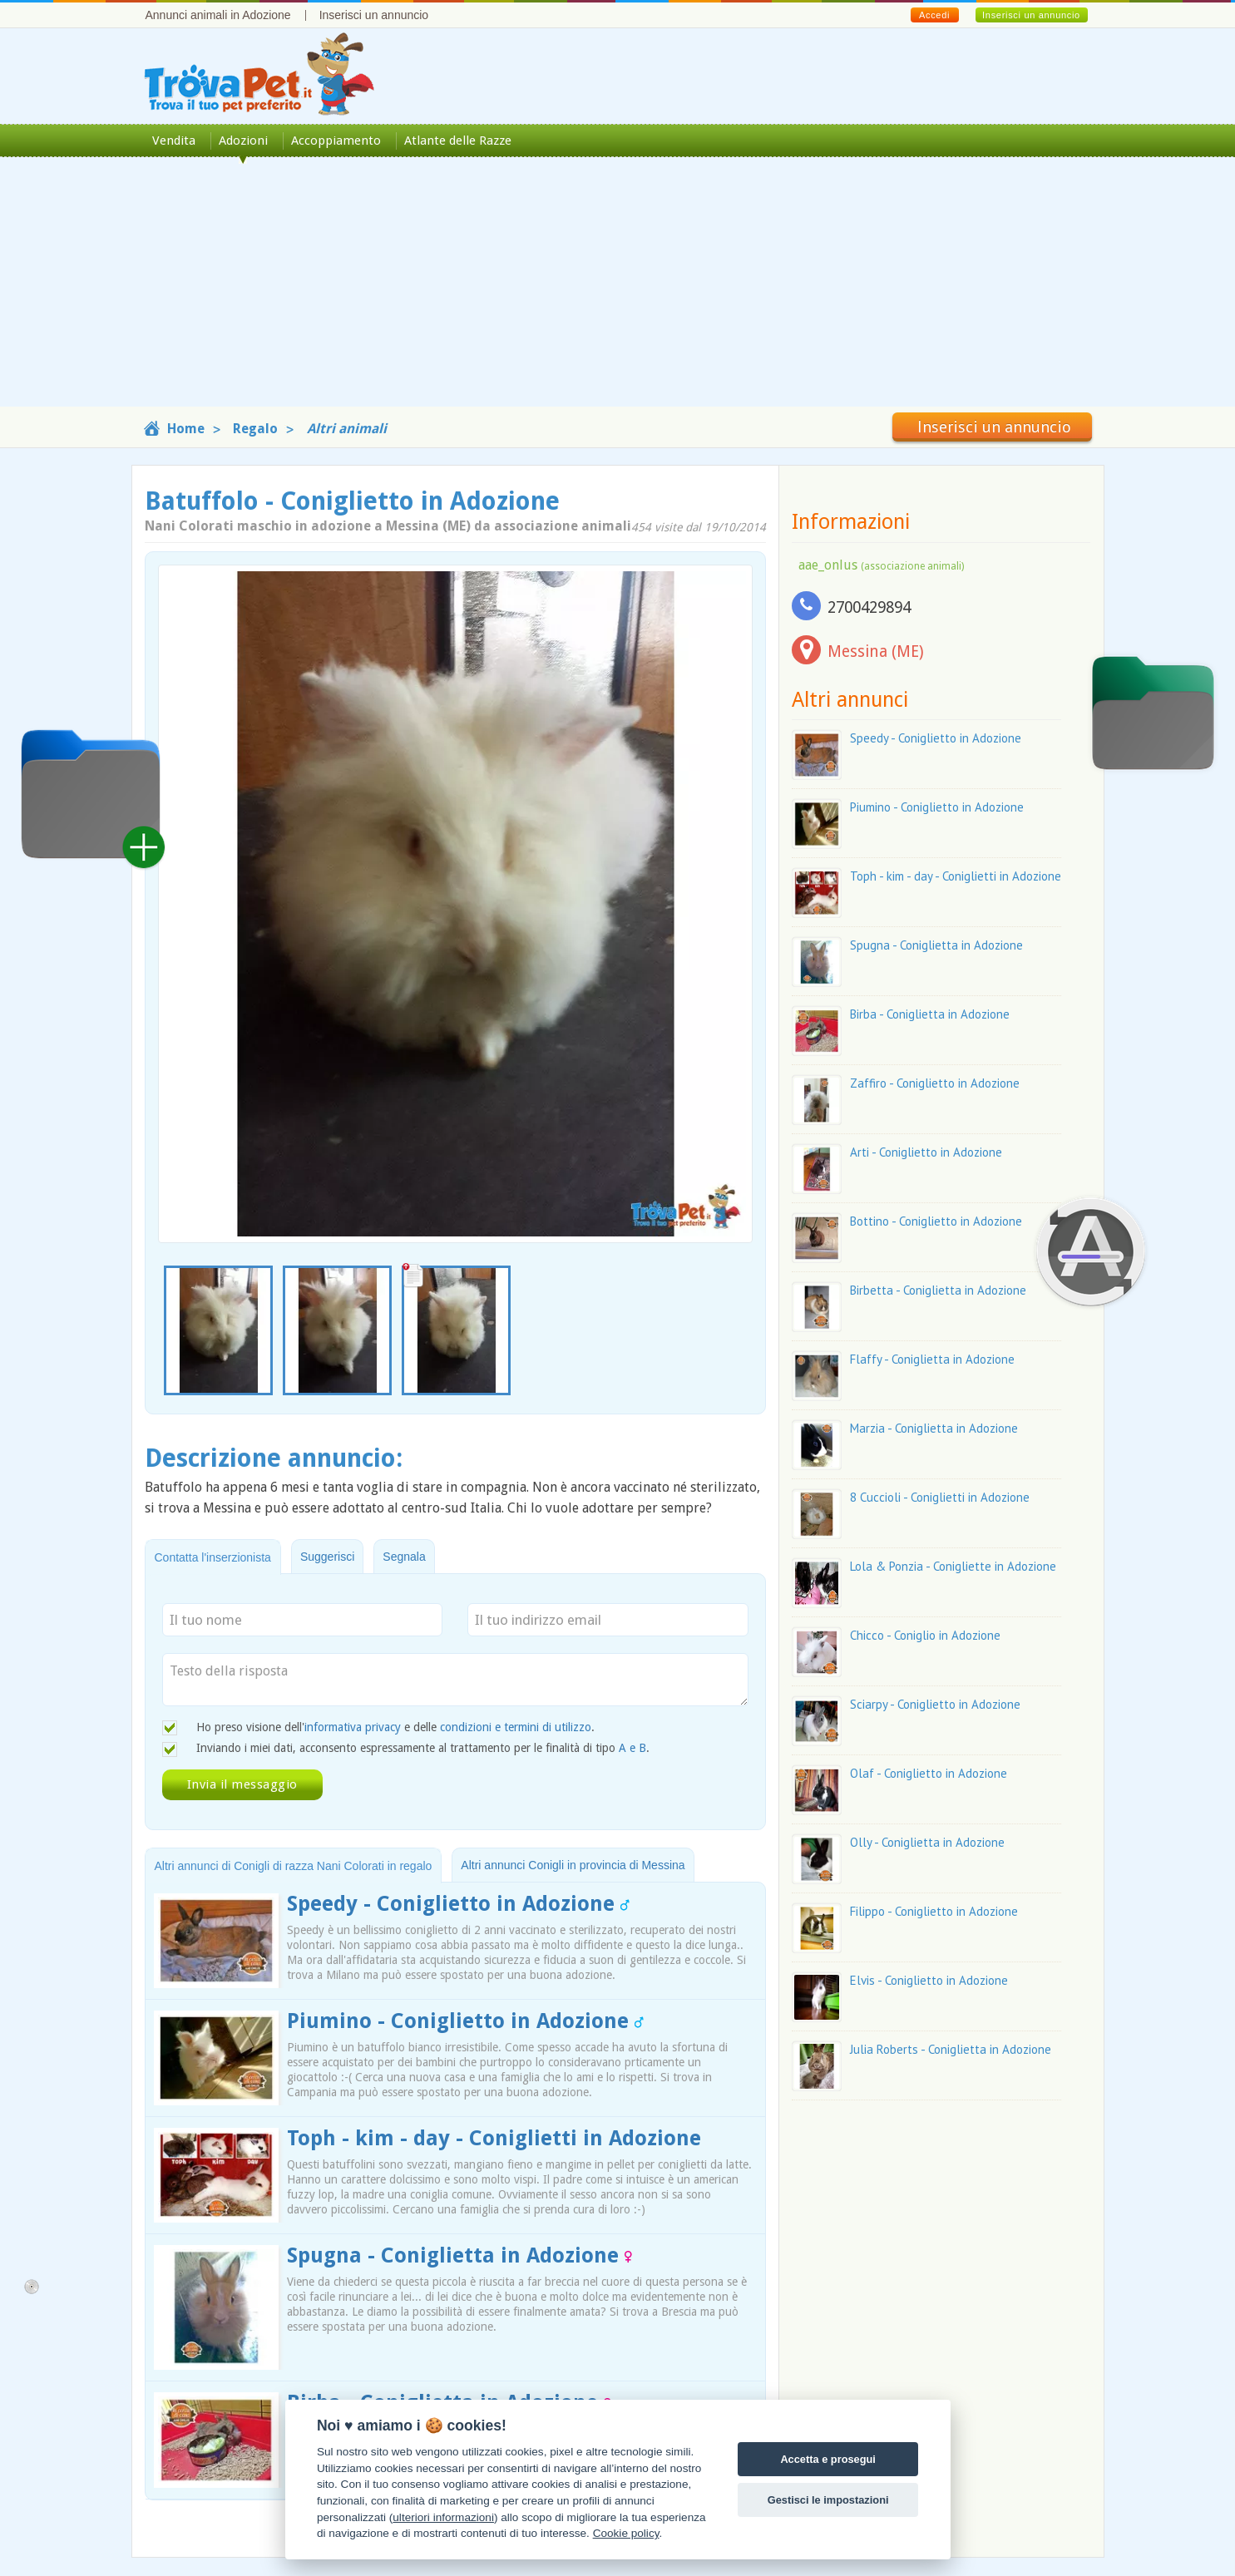  I want to click on create a new folder, so click(91, 794).